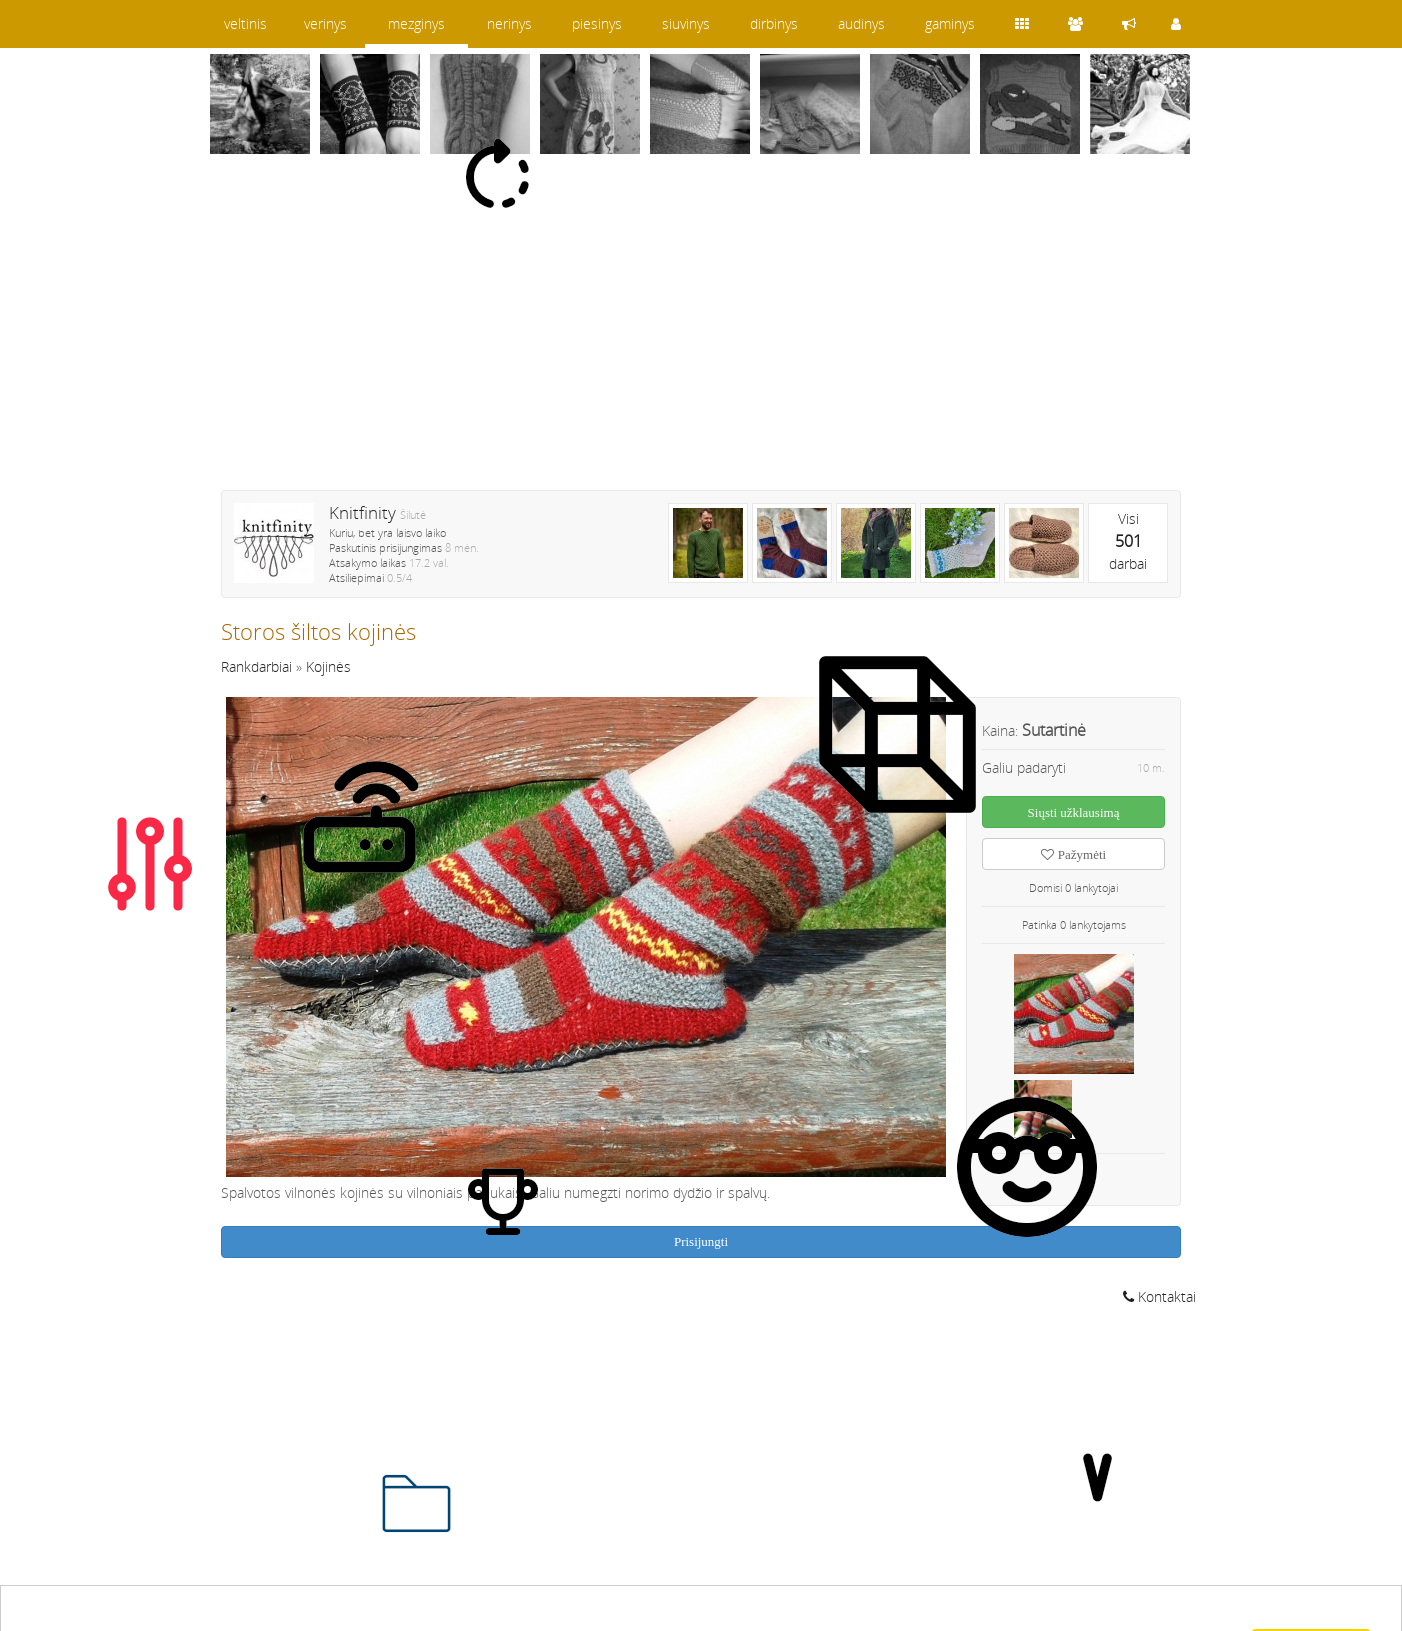 This screenshot has width=1402, height=1631. What do you see at coordinates (897, 734) in the screenshot?
I see `view 3D model or object` at bounding box center [897, 734].